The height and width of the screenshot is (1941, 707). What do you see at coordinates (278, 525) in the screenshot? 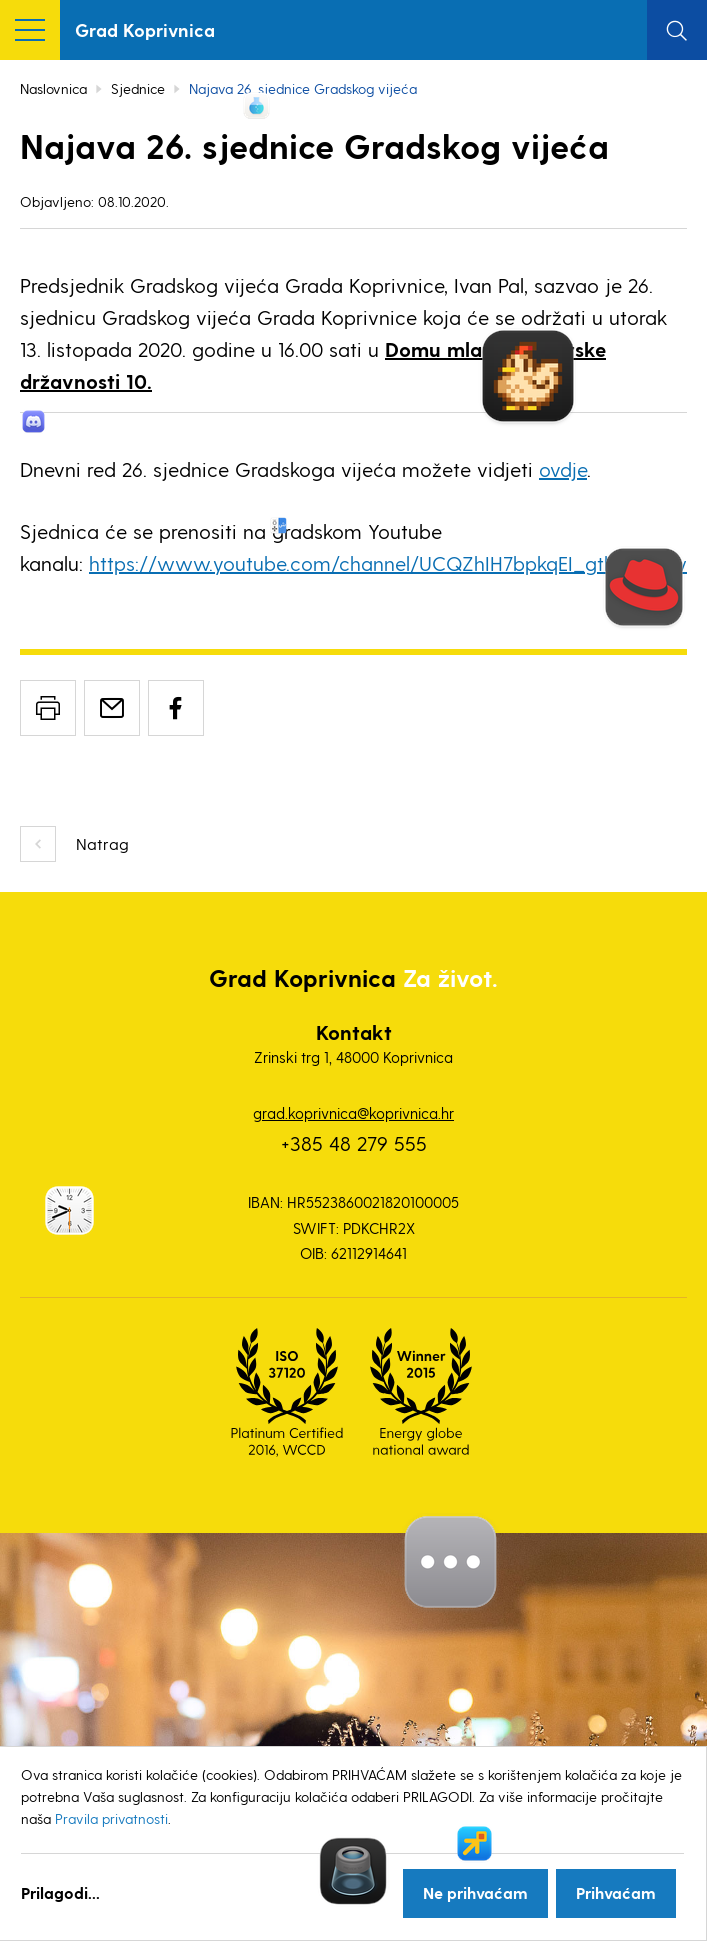
I see `open the character map application` at bounding box center [278, 525].